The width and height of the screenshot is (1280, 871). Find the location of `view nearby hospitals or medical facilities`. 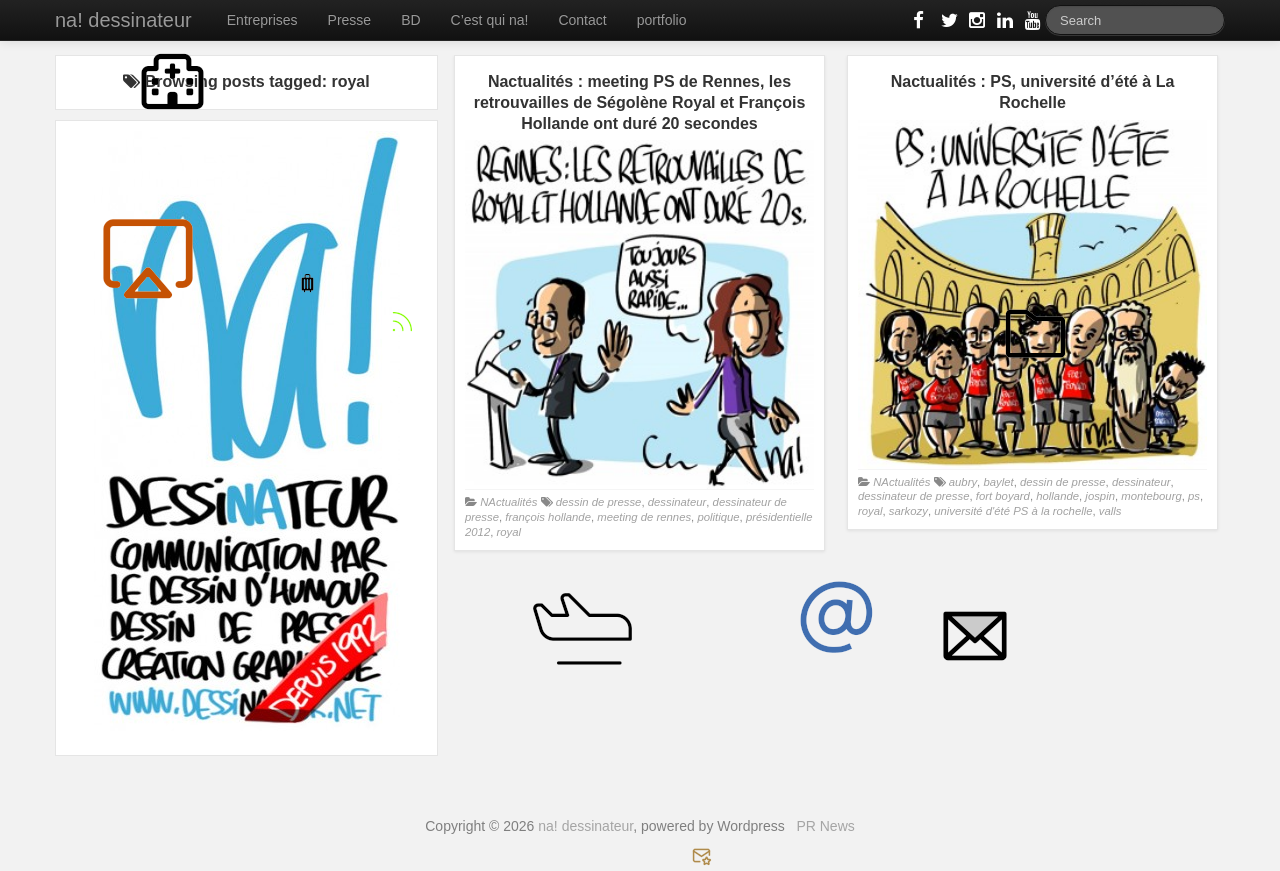

view nearby hospitals or medical facilities is located at coordinates (172, 81).